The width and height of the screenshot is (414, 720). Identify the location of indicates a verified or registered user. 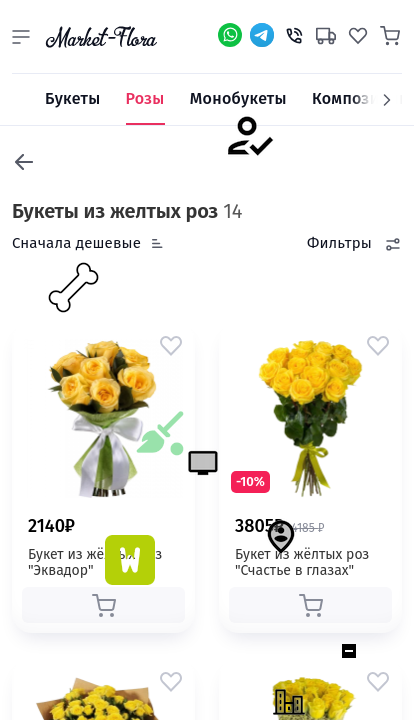
(249, 135).